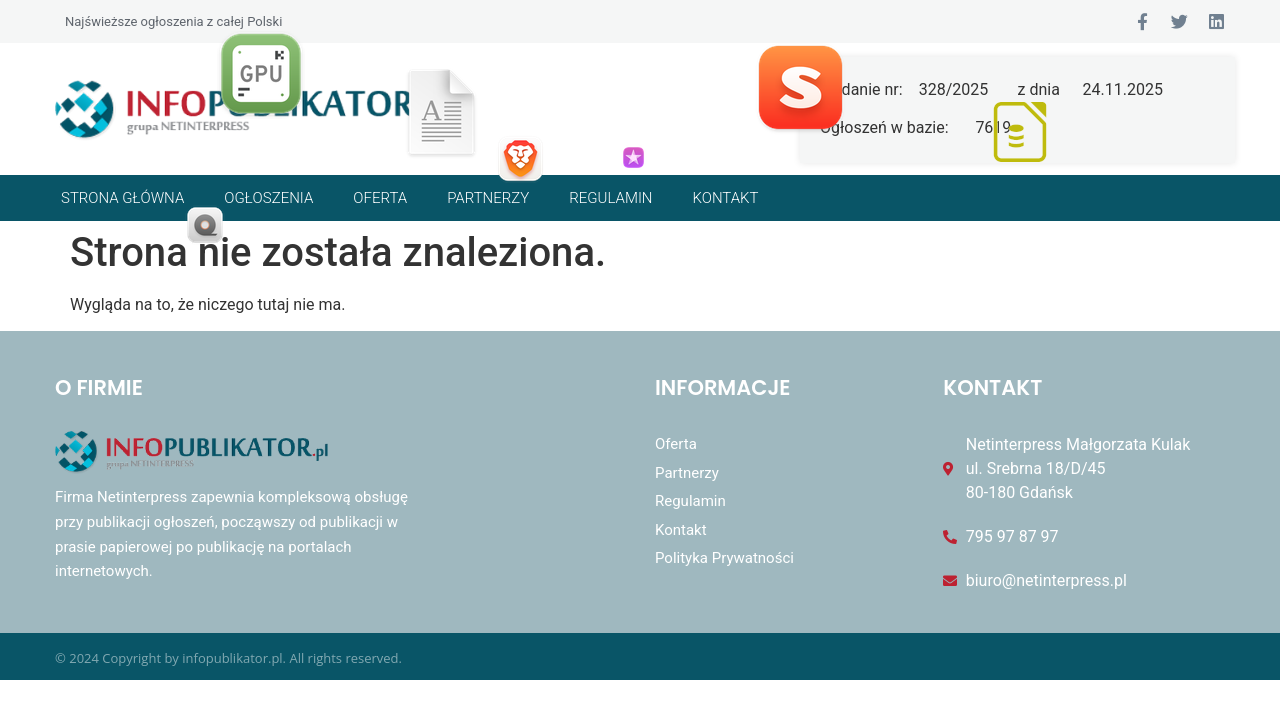 The image size is (1280, 720). Describe the element at coordinates (520, 158) in the screenshot. I see `open the Brave browser` at that location.